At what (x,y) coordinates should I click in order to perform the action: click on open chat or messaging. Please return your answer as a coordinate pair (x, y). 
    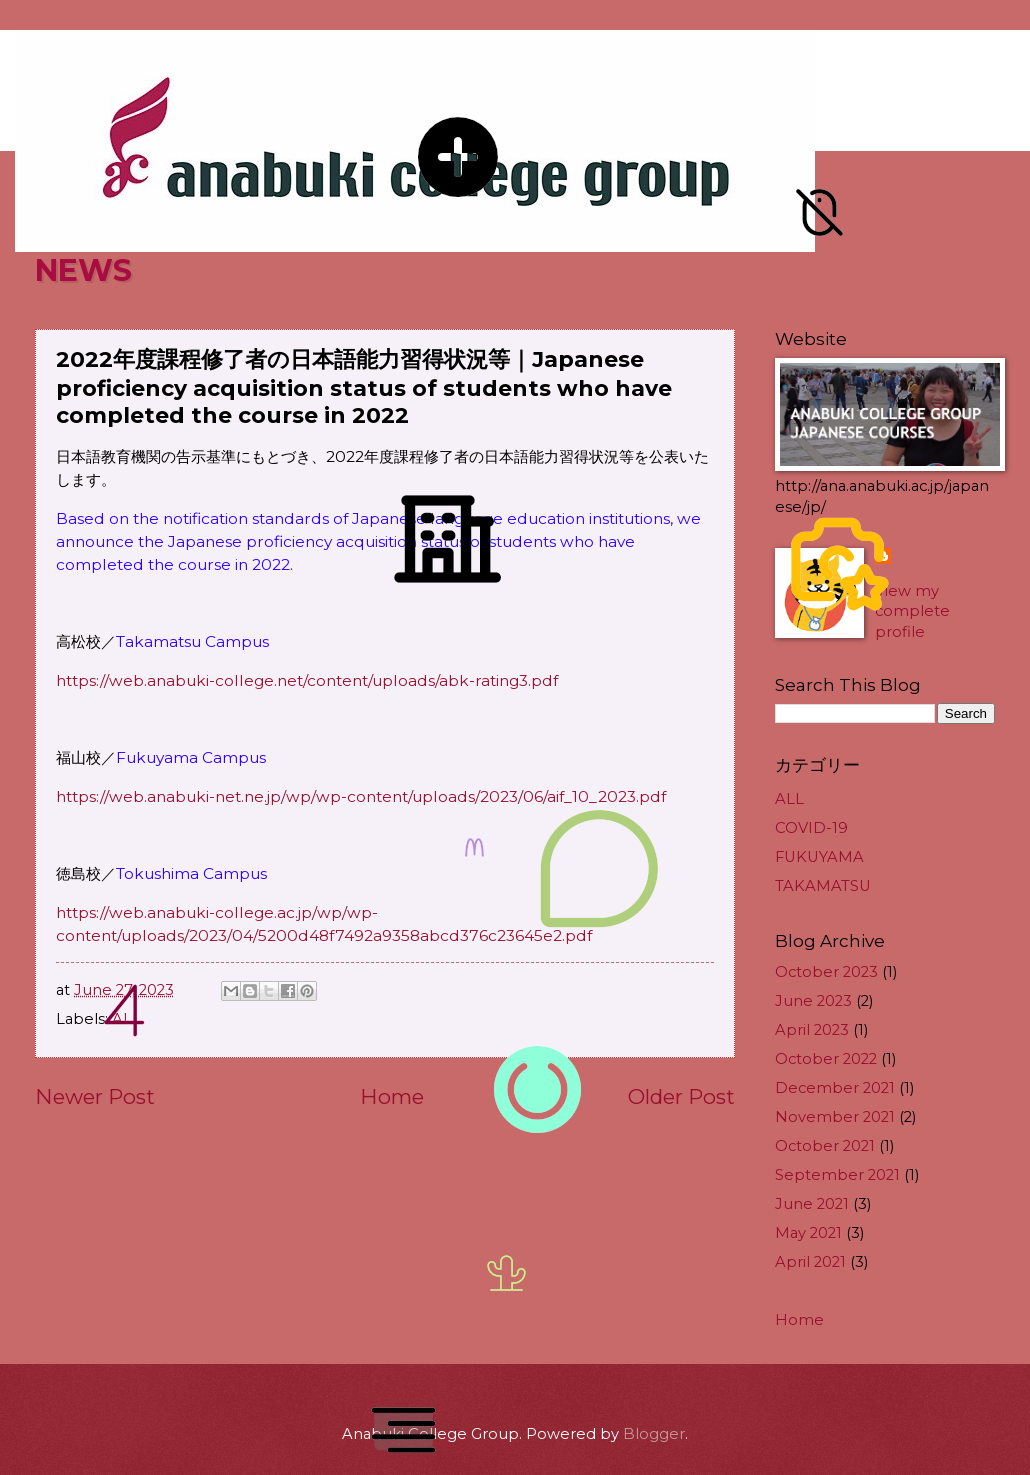
    Looking at the image, I should click on (597, 871).